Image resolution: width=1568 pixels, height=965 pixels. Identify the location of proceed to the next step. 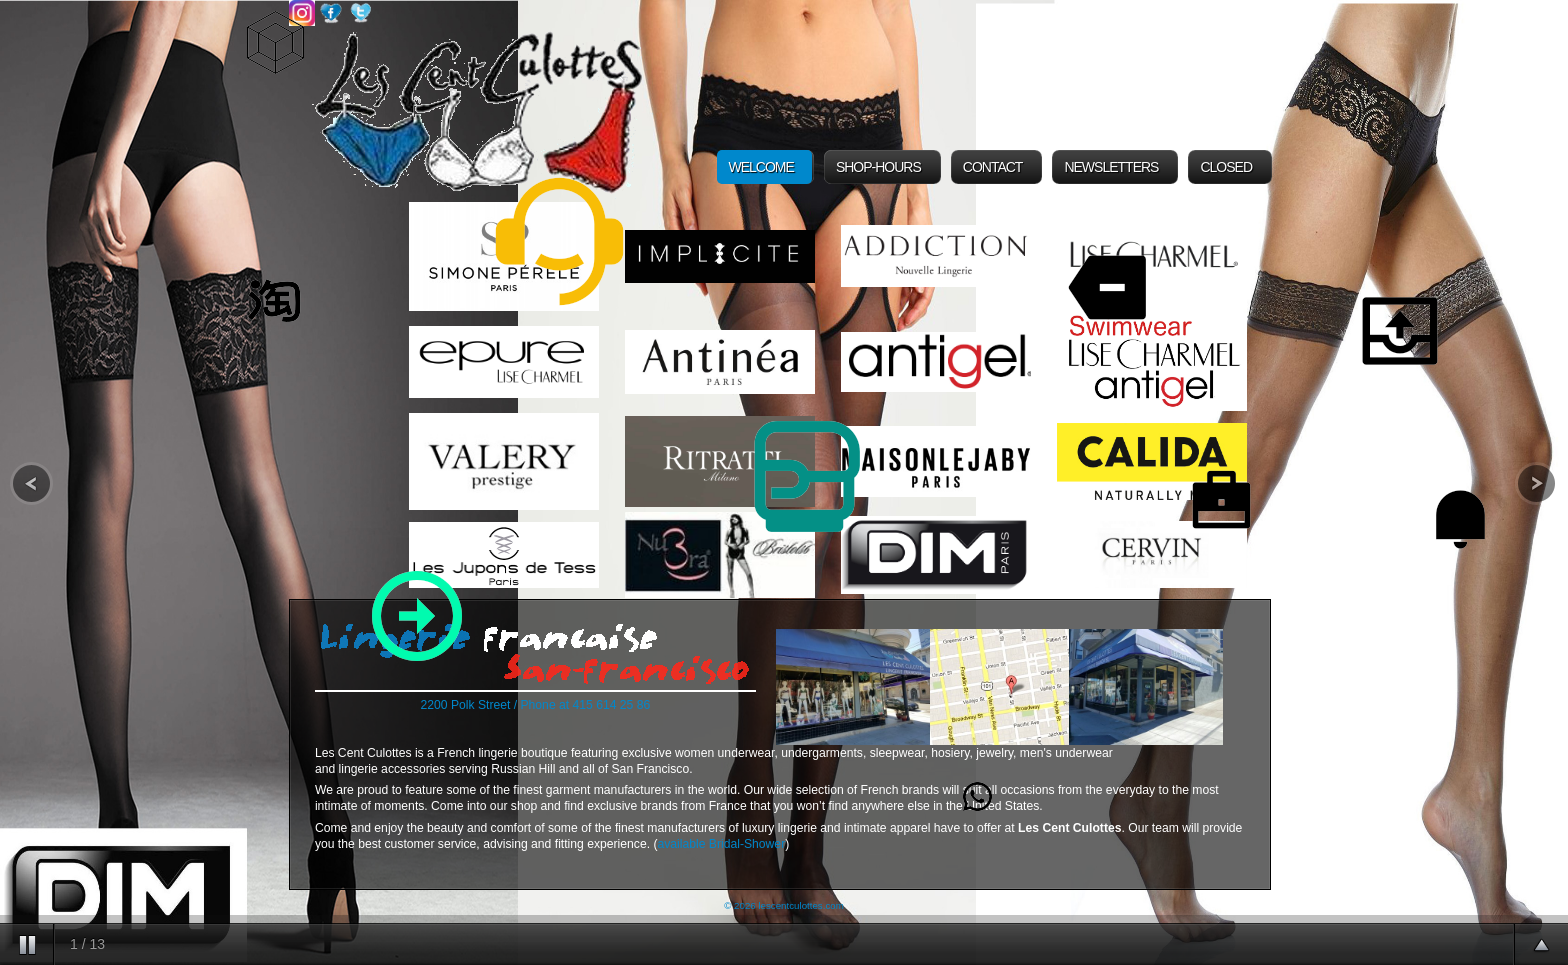
(417, 616).